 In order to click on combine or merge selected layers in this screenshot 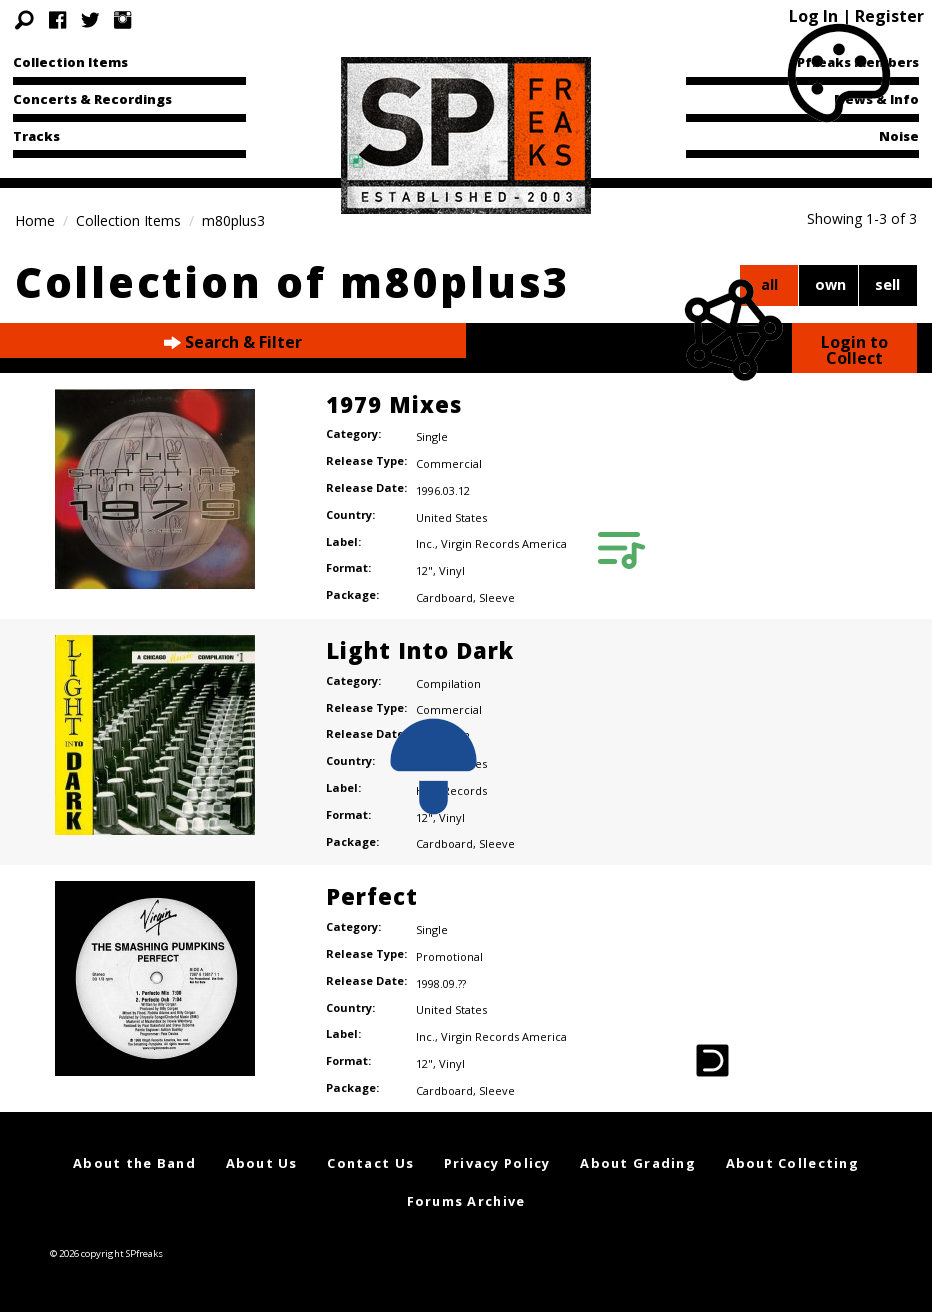, I will do `click(356, 161)`.